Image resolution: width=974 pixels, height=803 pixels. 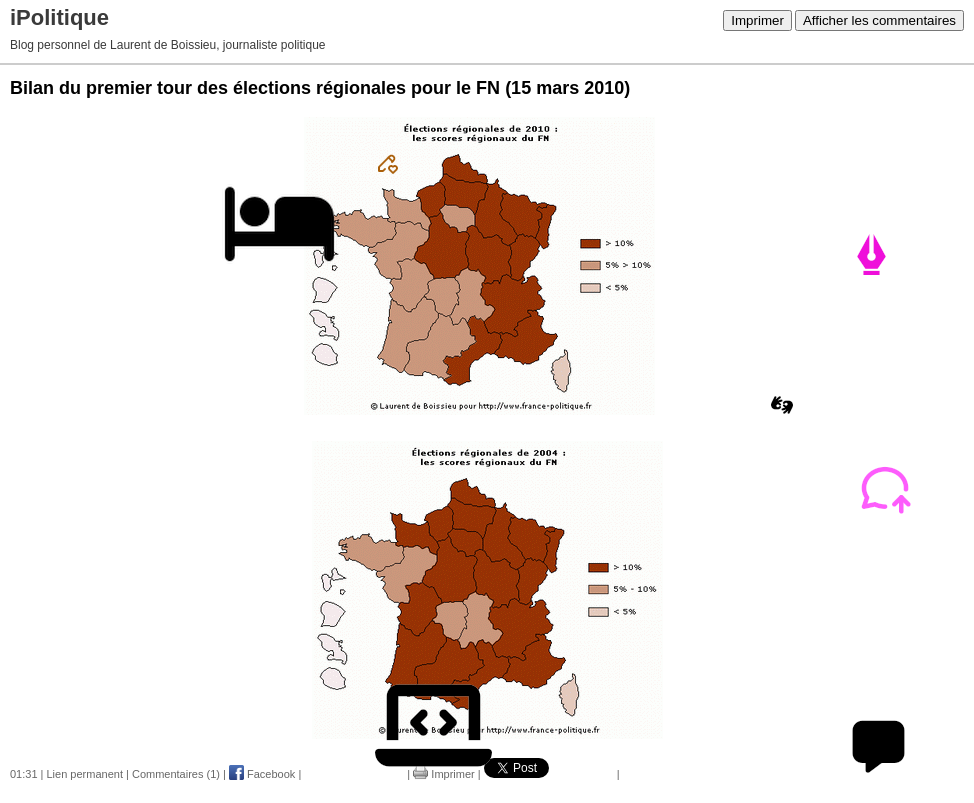 I want to click on open chat or messaging, so click(x=878, y=743).